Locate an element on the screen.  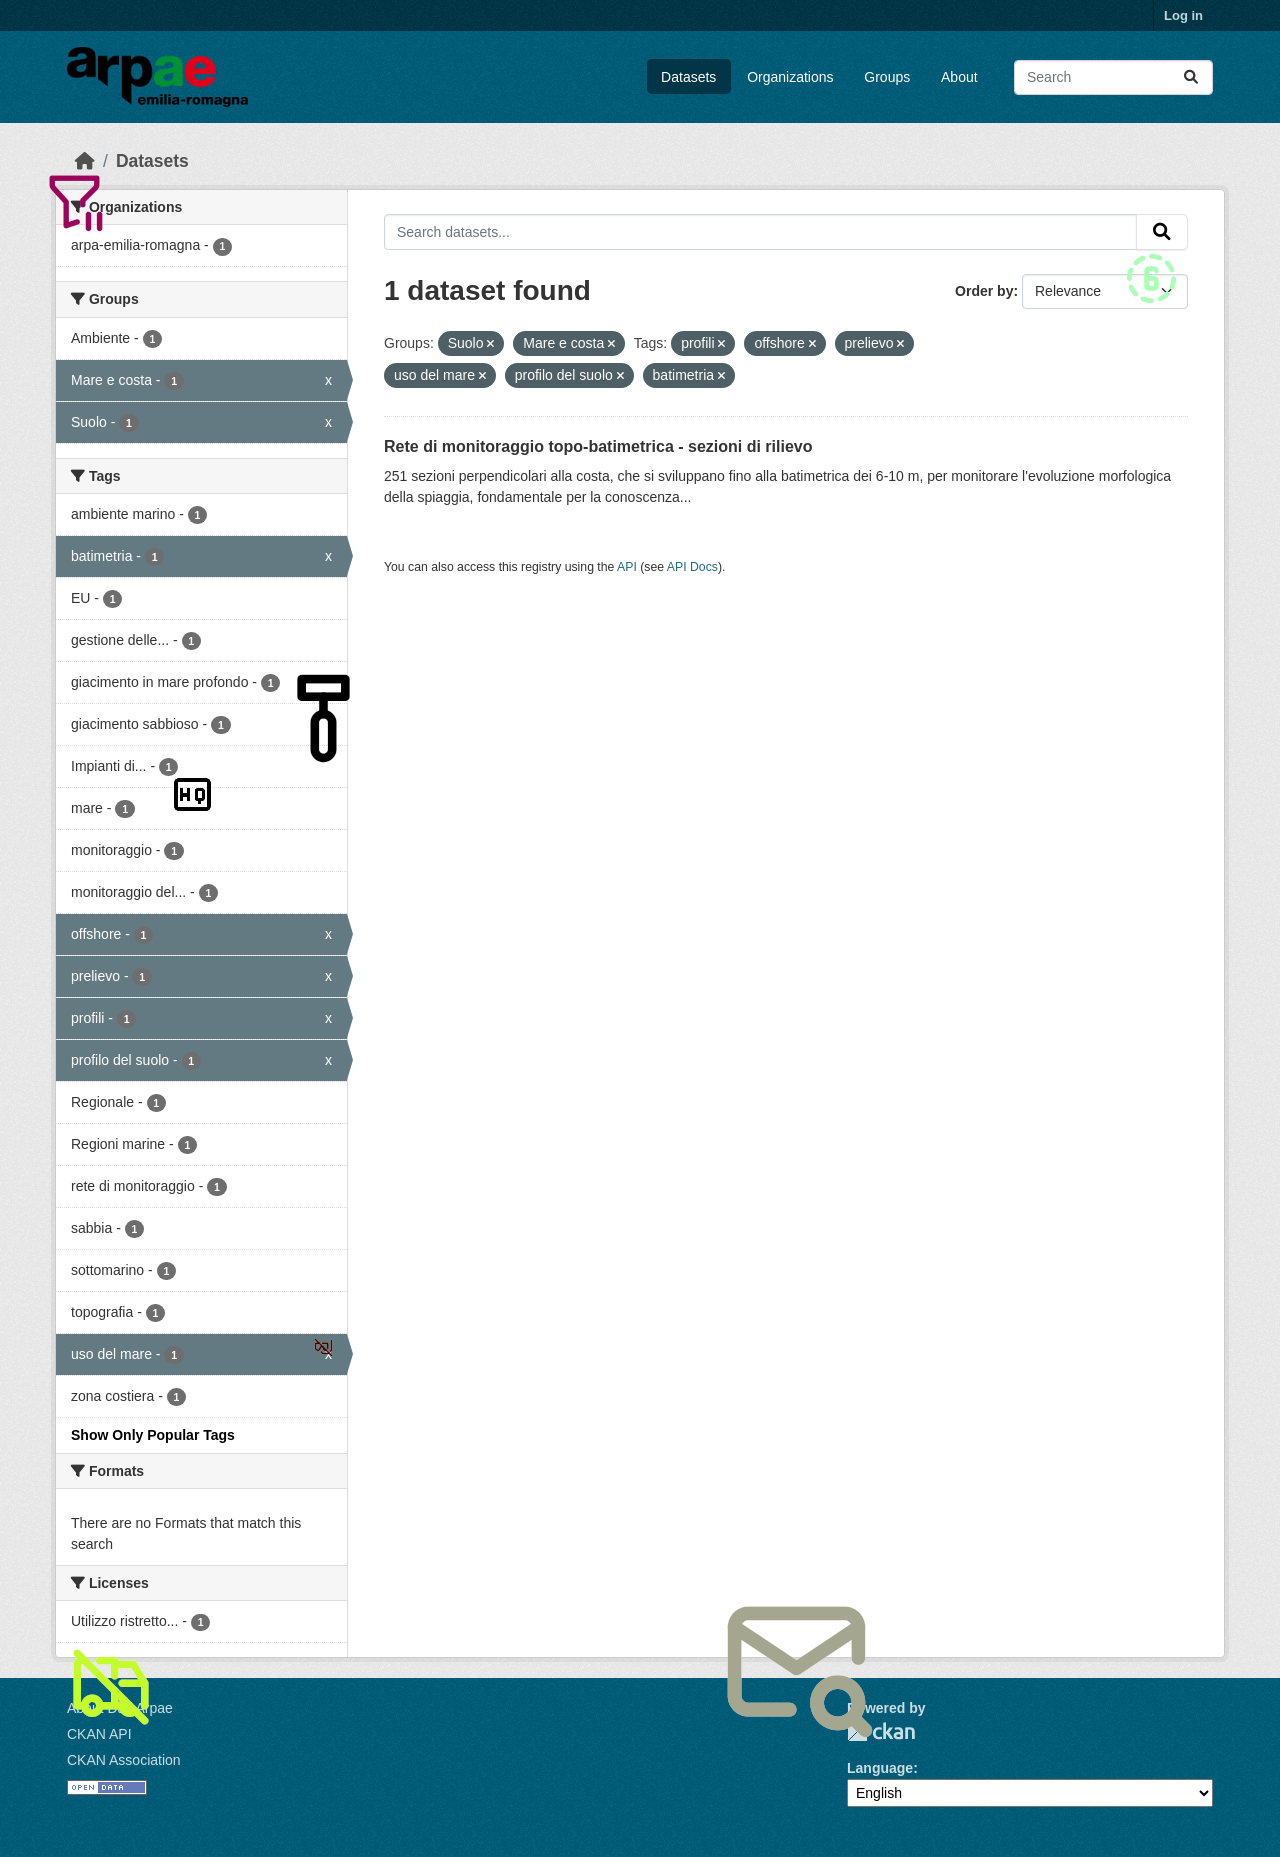
delivery unavailable is located at coordinates (111, 1687).